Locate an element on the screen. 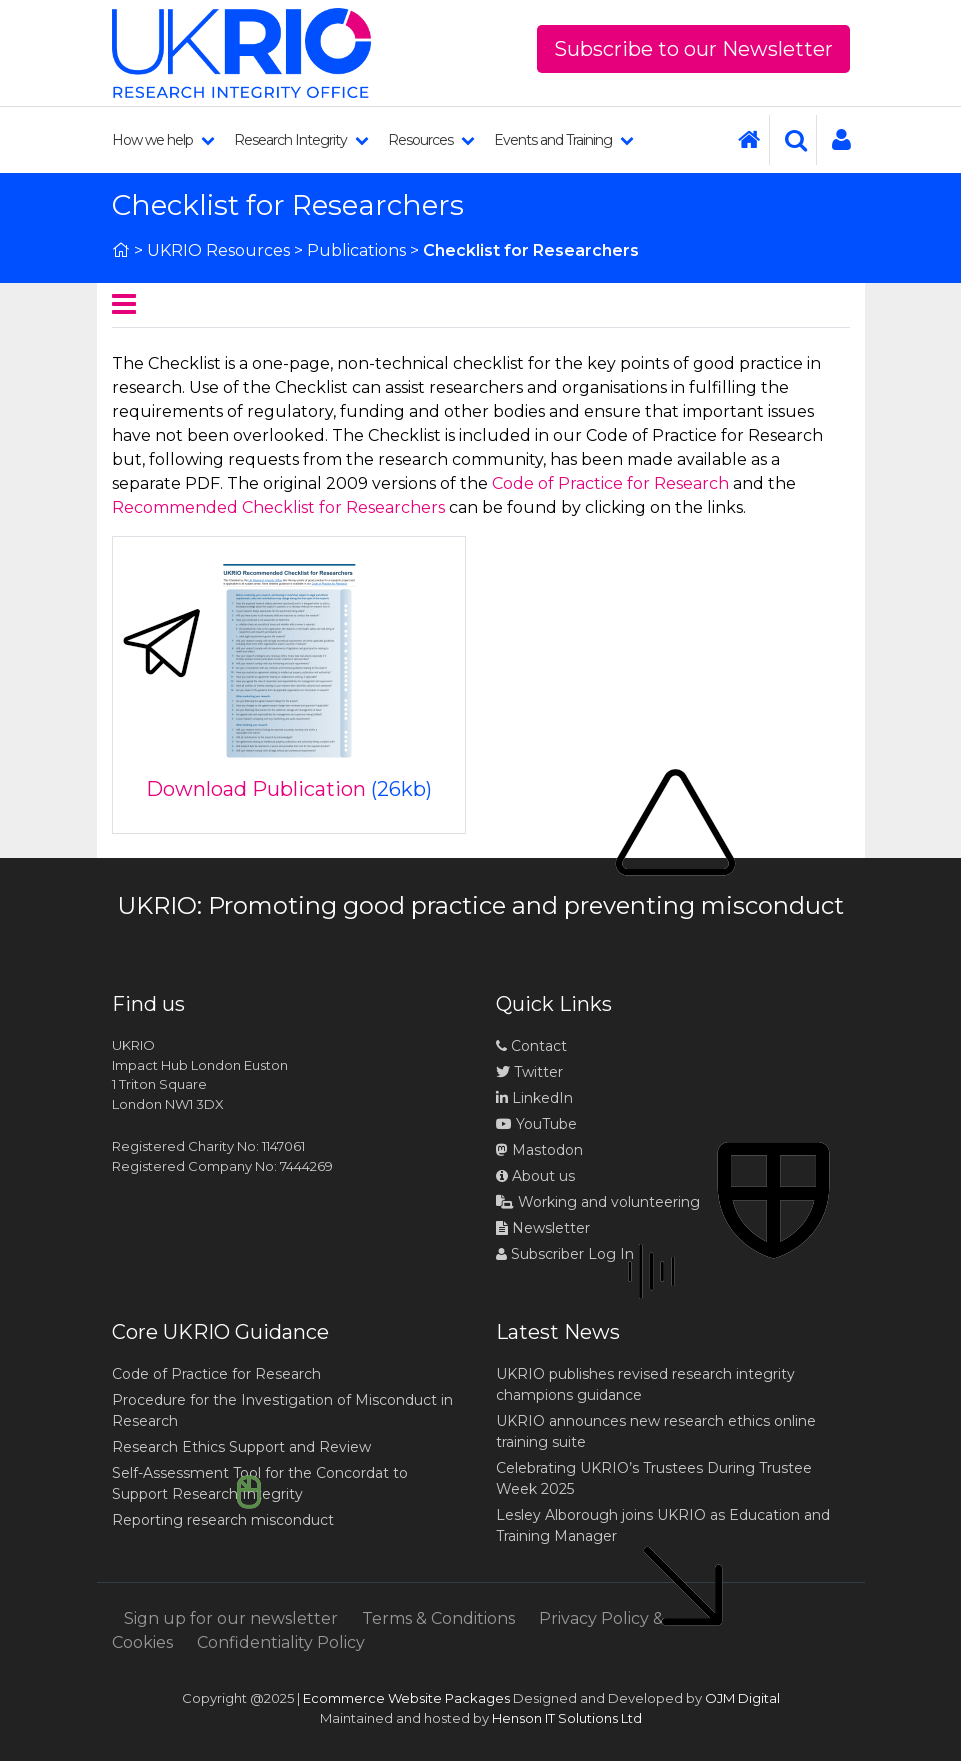  indicates security or protection status is located at coordinates (773, 1193).